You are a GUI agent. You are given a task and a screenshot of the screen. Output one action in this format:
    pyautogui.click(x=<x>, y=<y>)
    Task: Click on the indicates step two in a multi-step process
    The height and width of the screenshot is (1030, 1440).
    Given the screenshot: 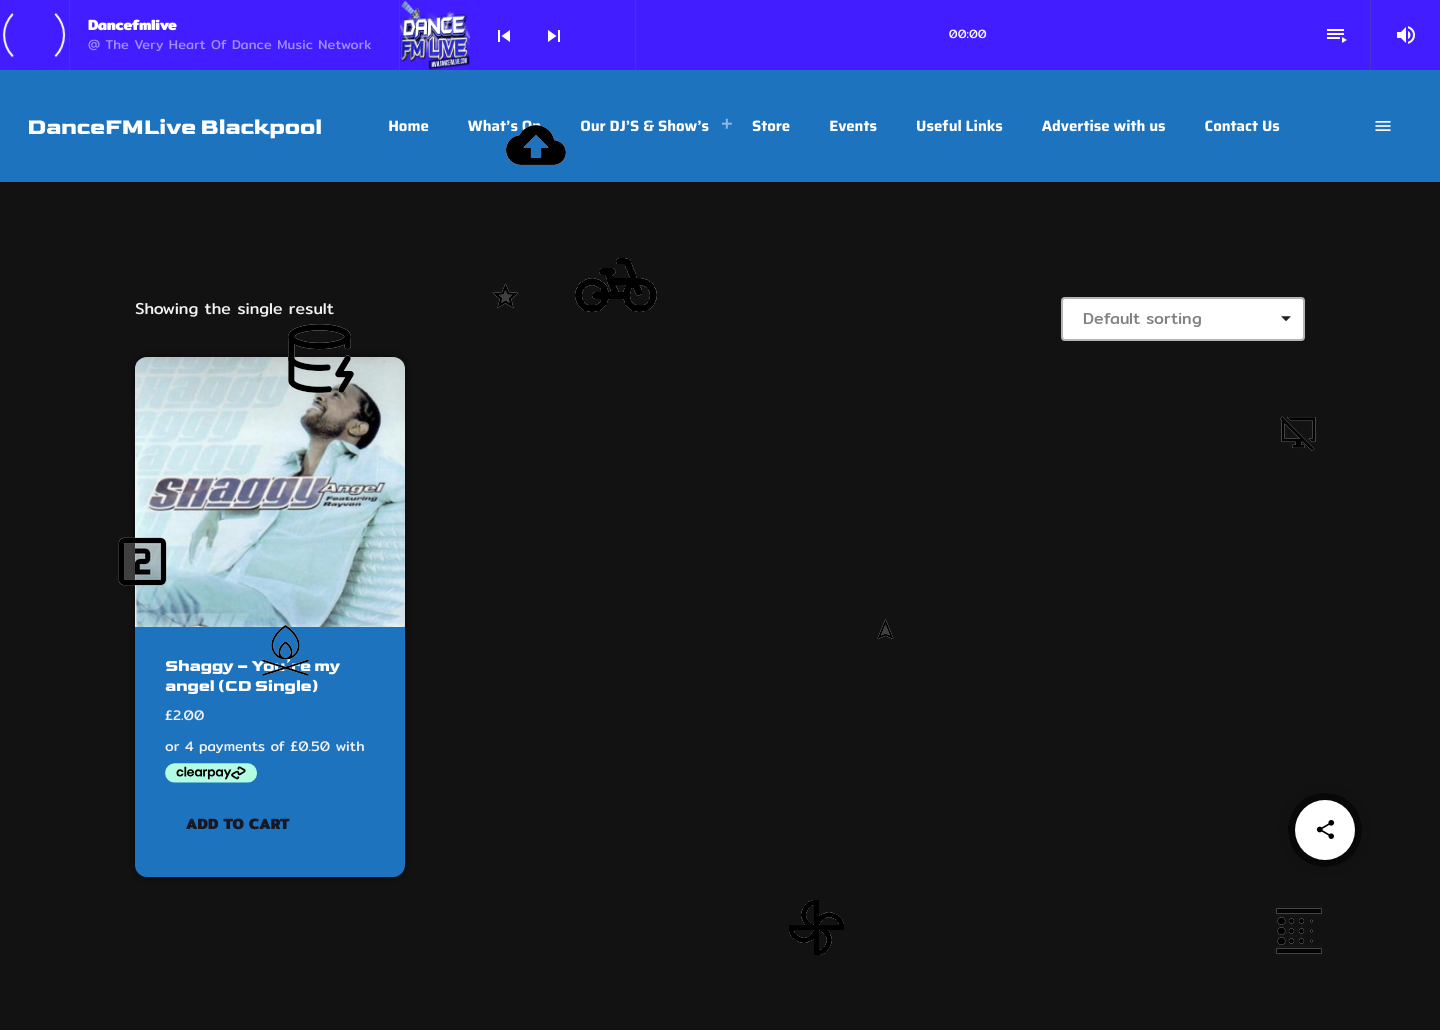 What is the action you would take?
    pyautogui.click(x=142, y=561)
    